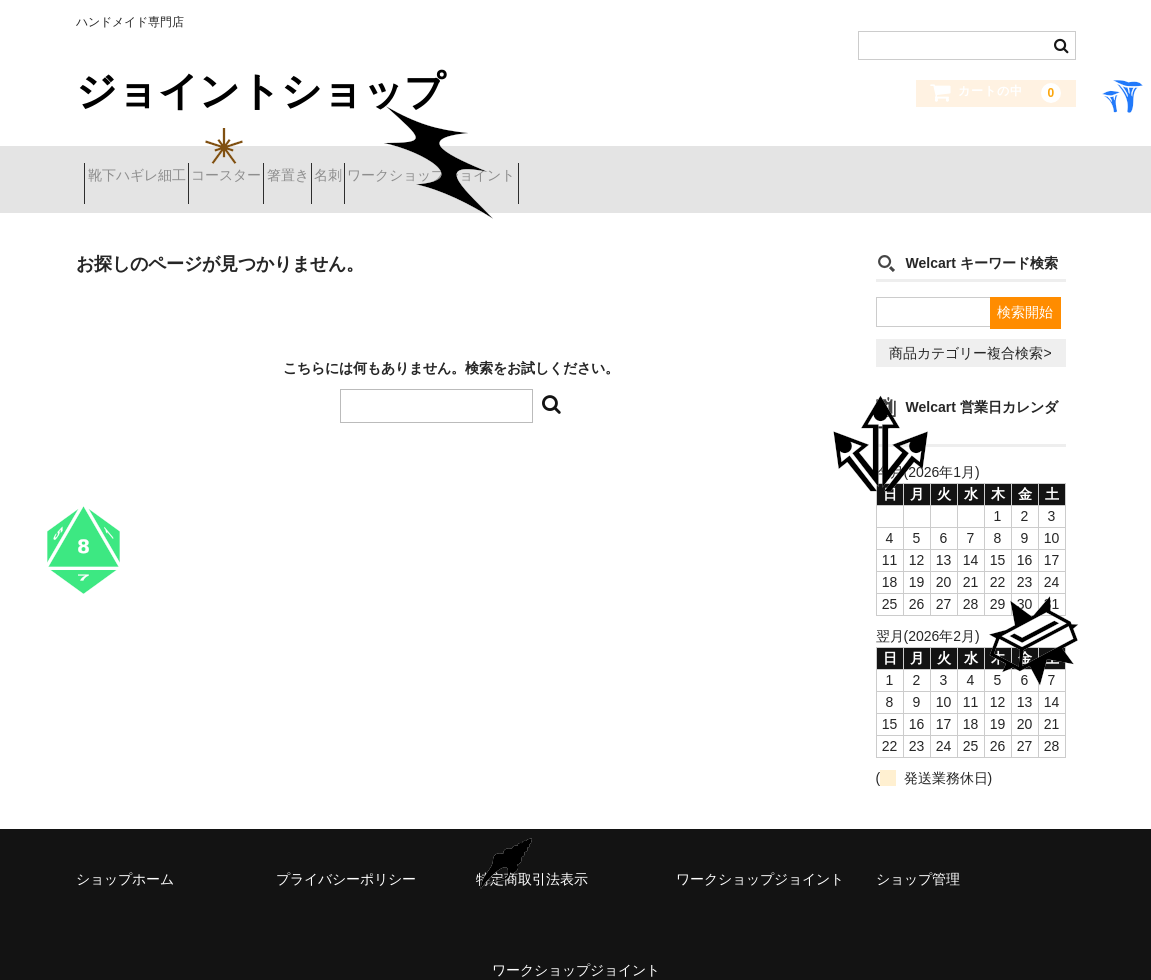 The width and height of the screenshot is (1151, 980). What do you see at coordinates (1034, 640) in the screenshot?
I see `indicates a gold bar or treasure reward` at bounding box center [1034, 640].